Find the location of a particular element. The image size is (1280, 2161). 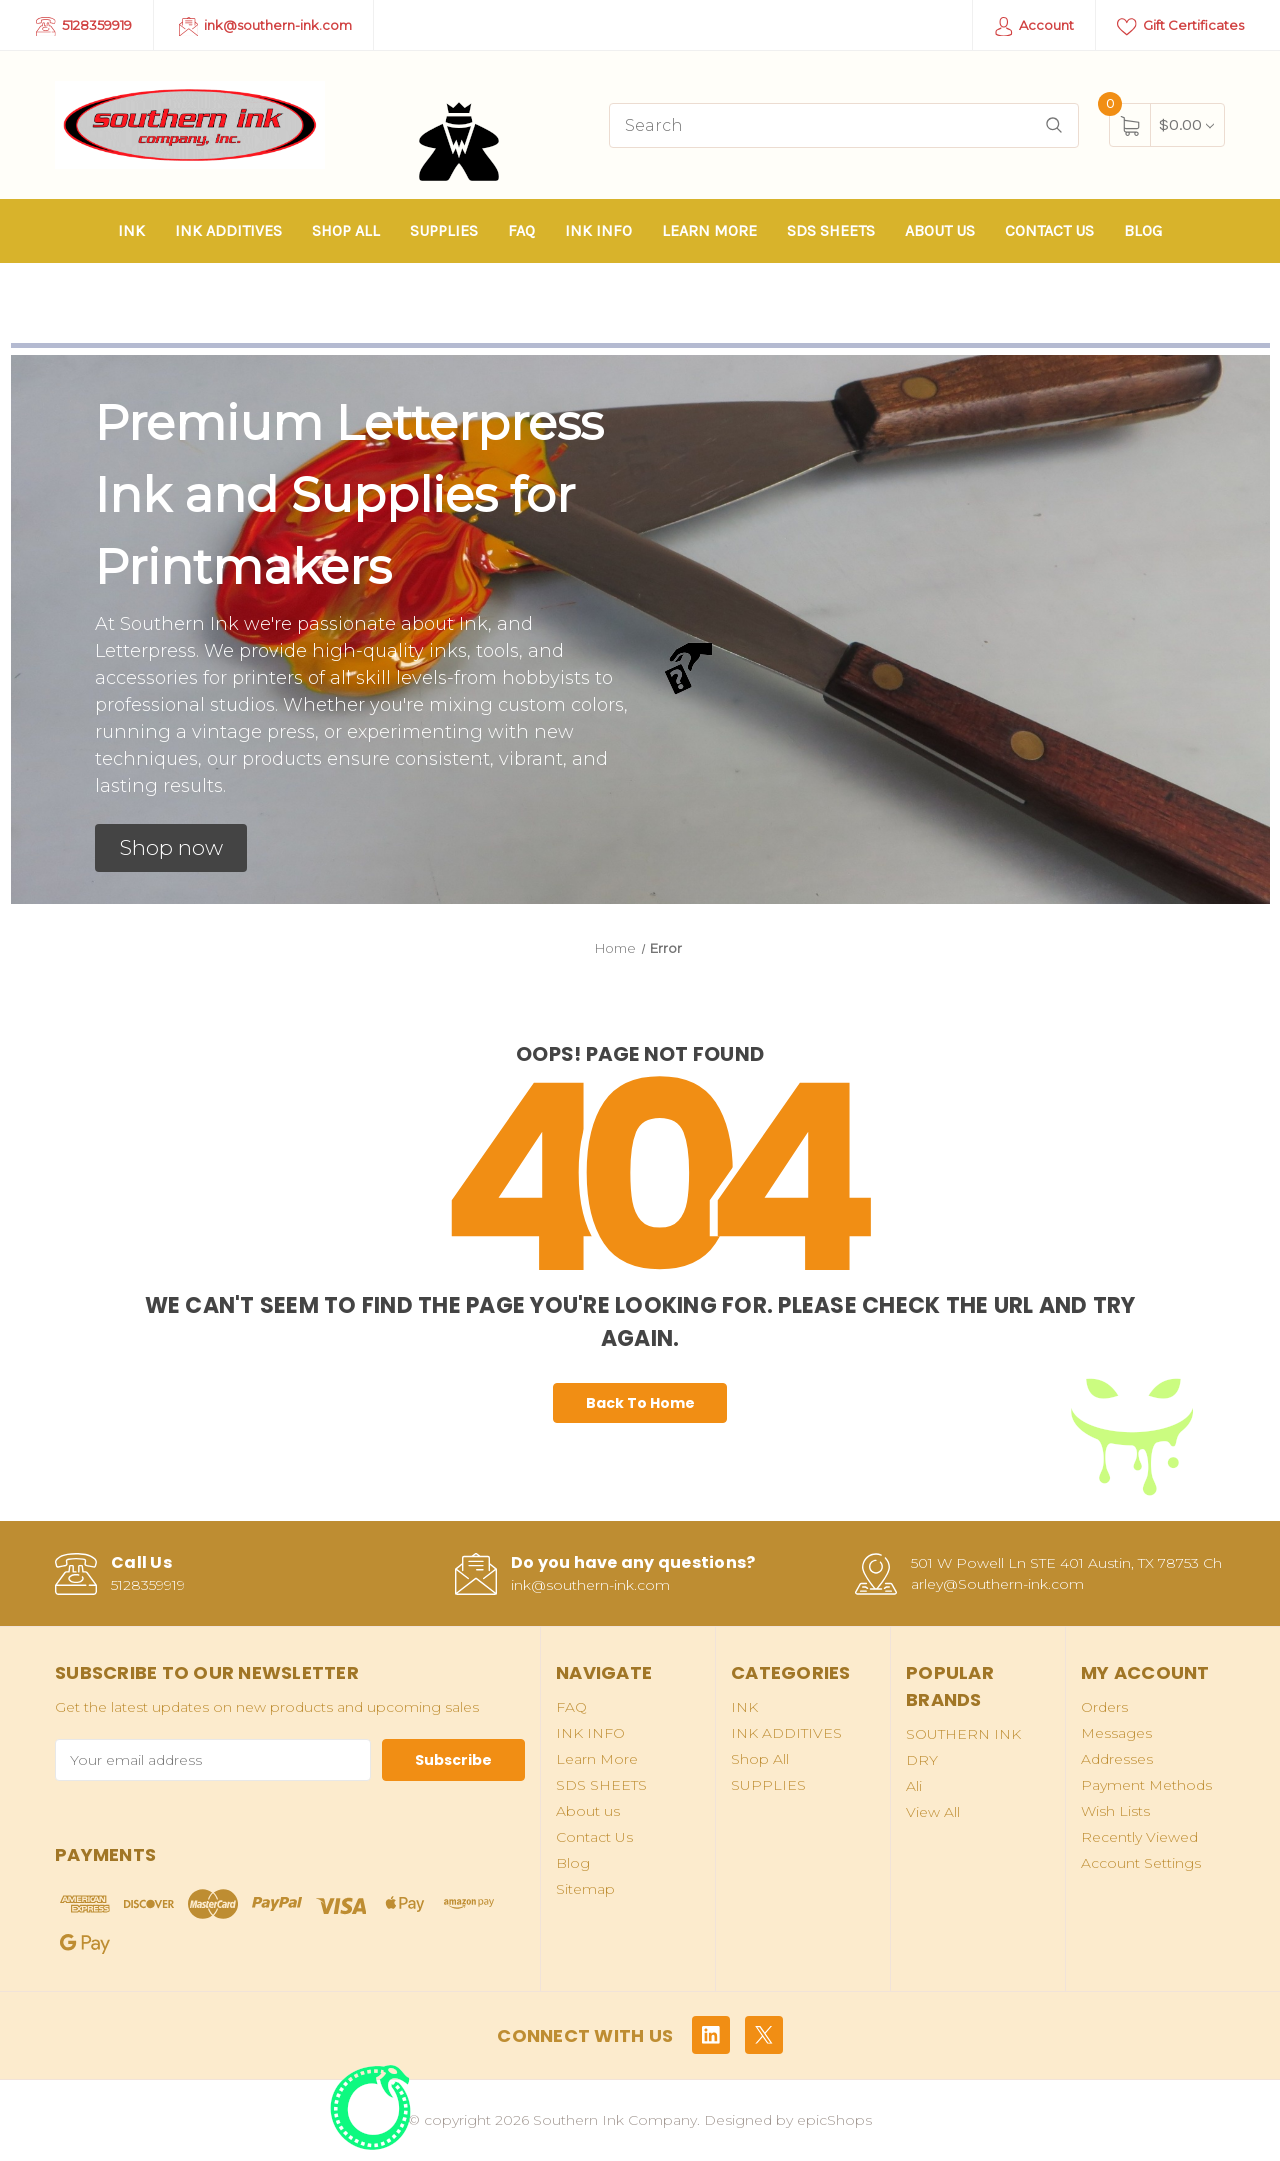

indicates infinite loop or cyclical process is located at coordinates (370, 2107).